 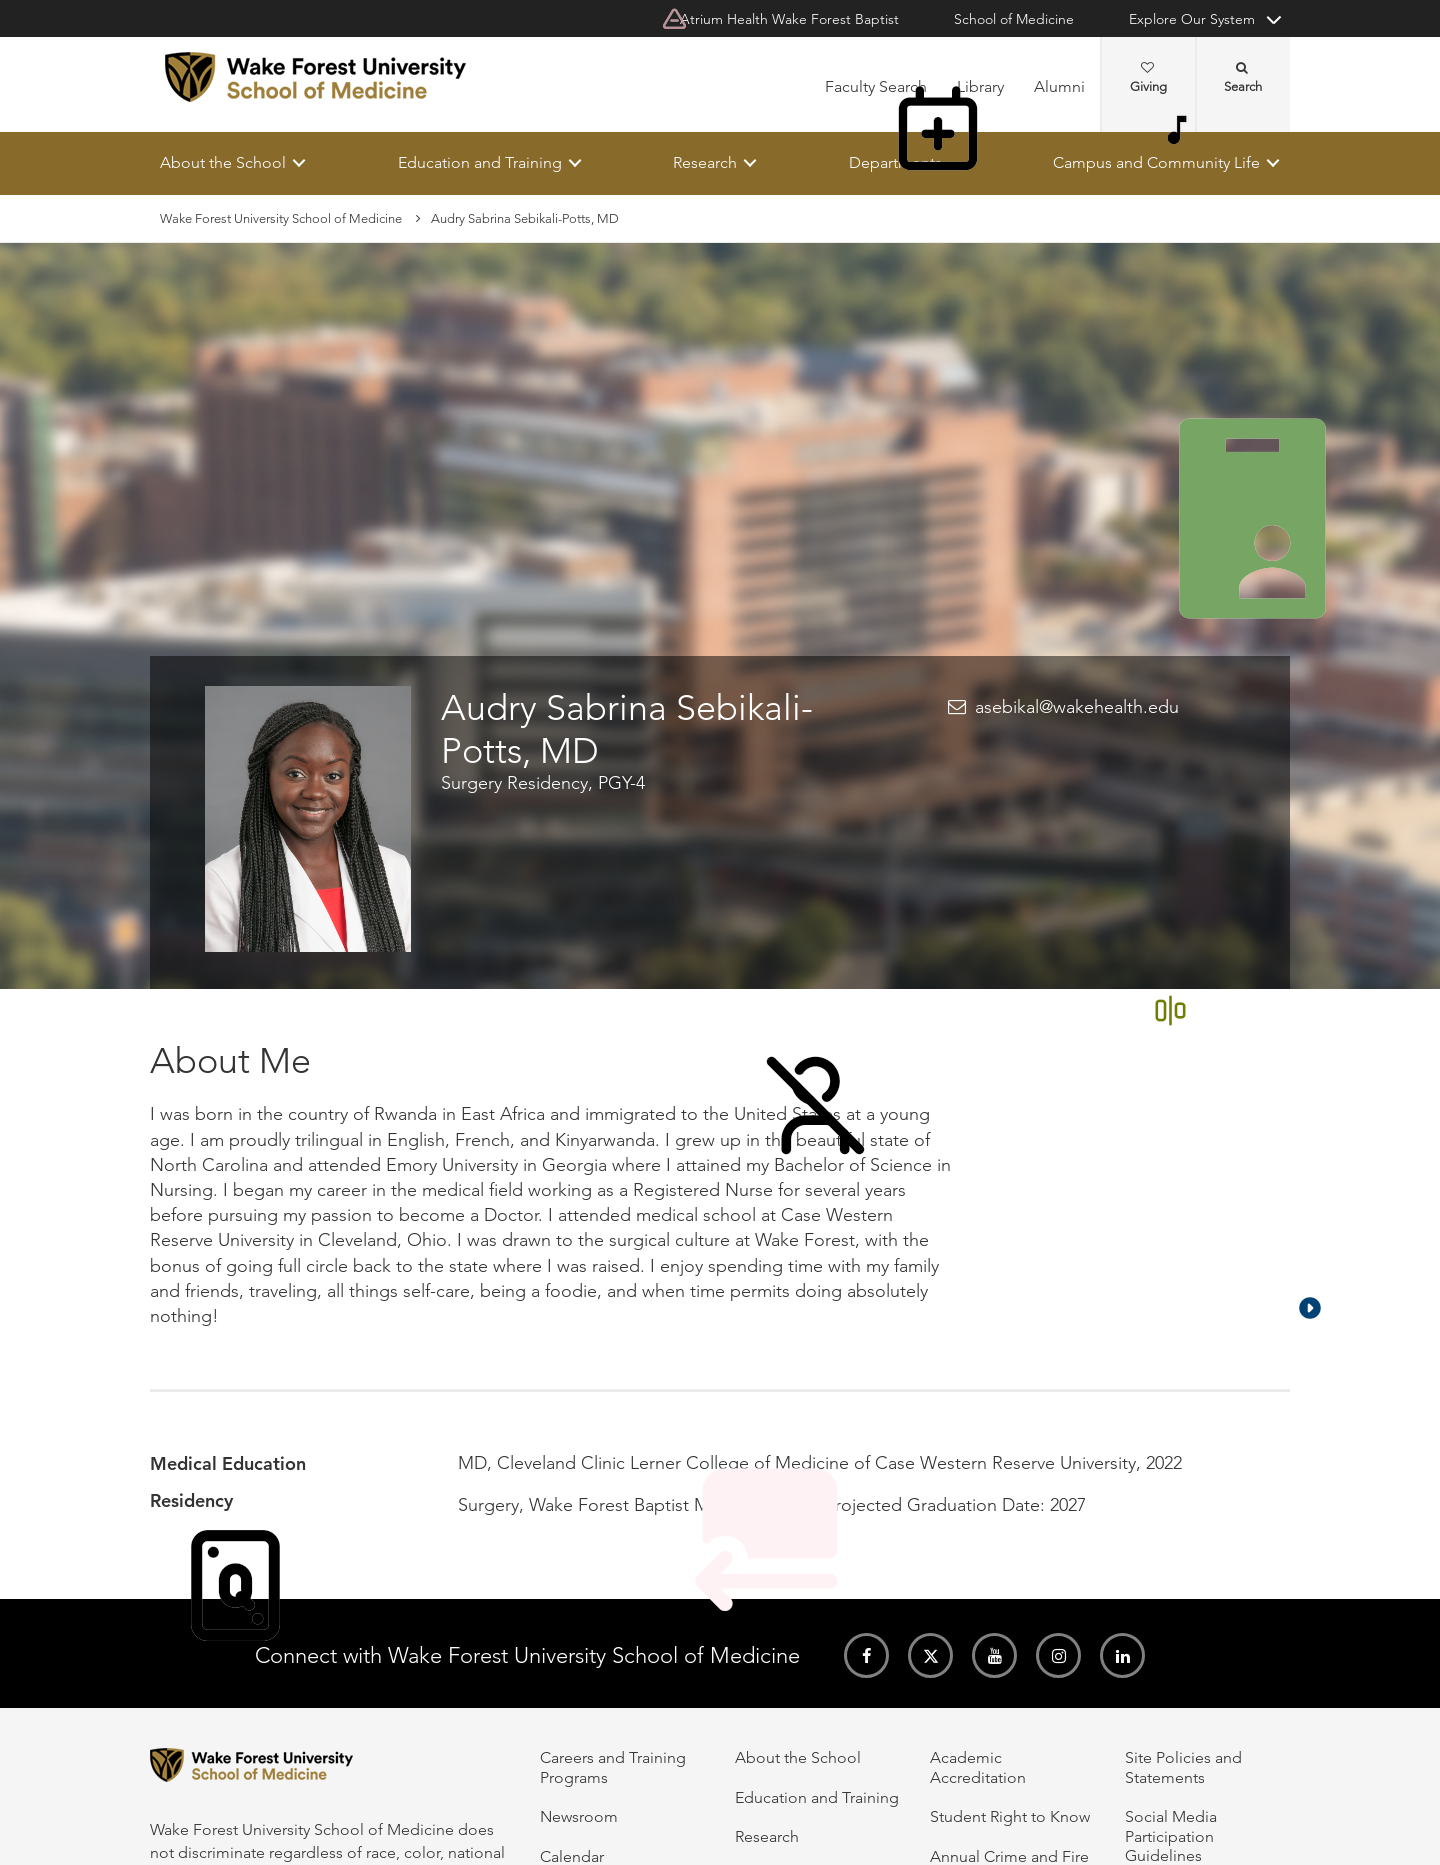 I want to click on add a new calendar event, so click(x=938, y=131).